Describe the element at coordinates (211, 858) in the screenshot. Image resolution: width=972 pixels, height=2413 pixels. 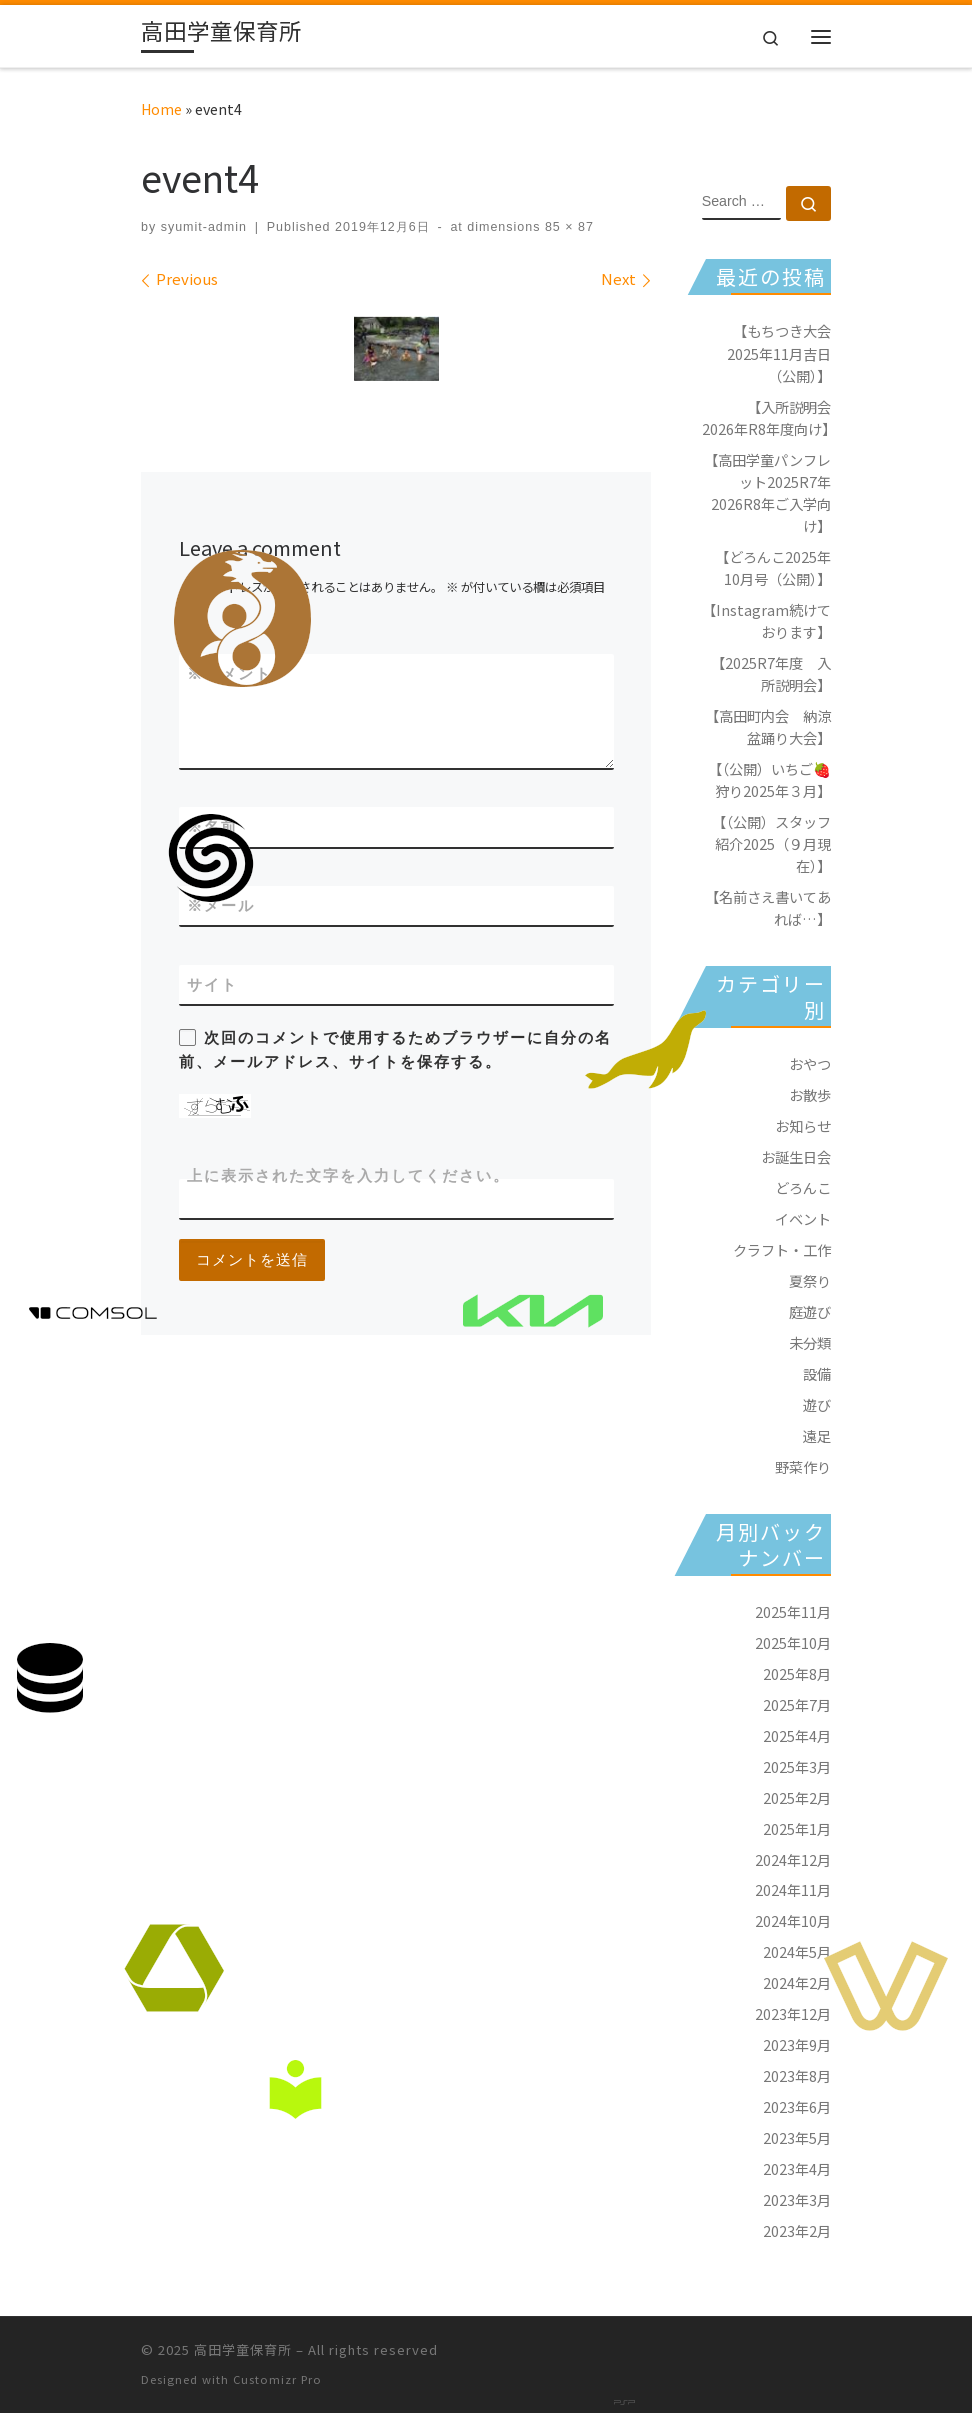
I see `Laravel Nova administration panel logo` at that location.